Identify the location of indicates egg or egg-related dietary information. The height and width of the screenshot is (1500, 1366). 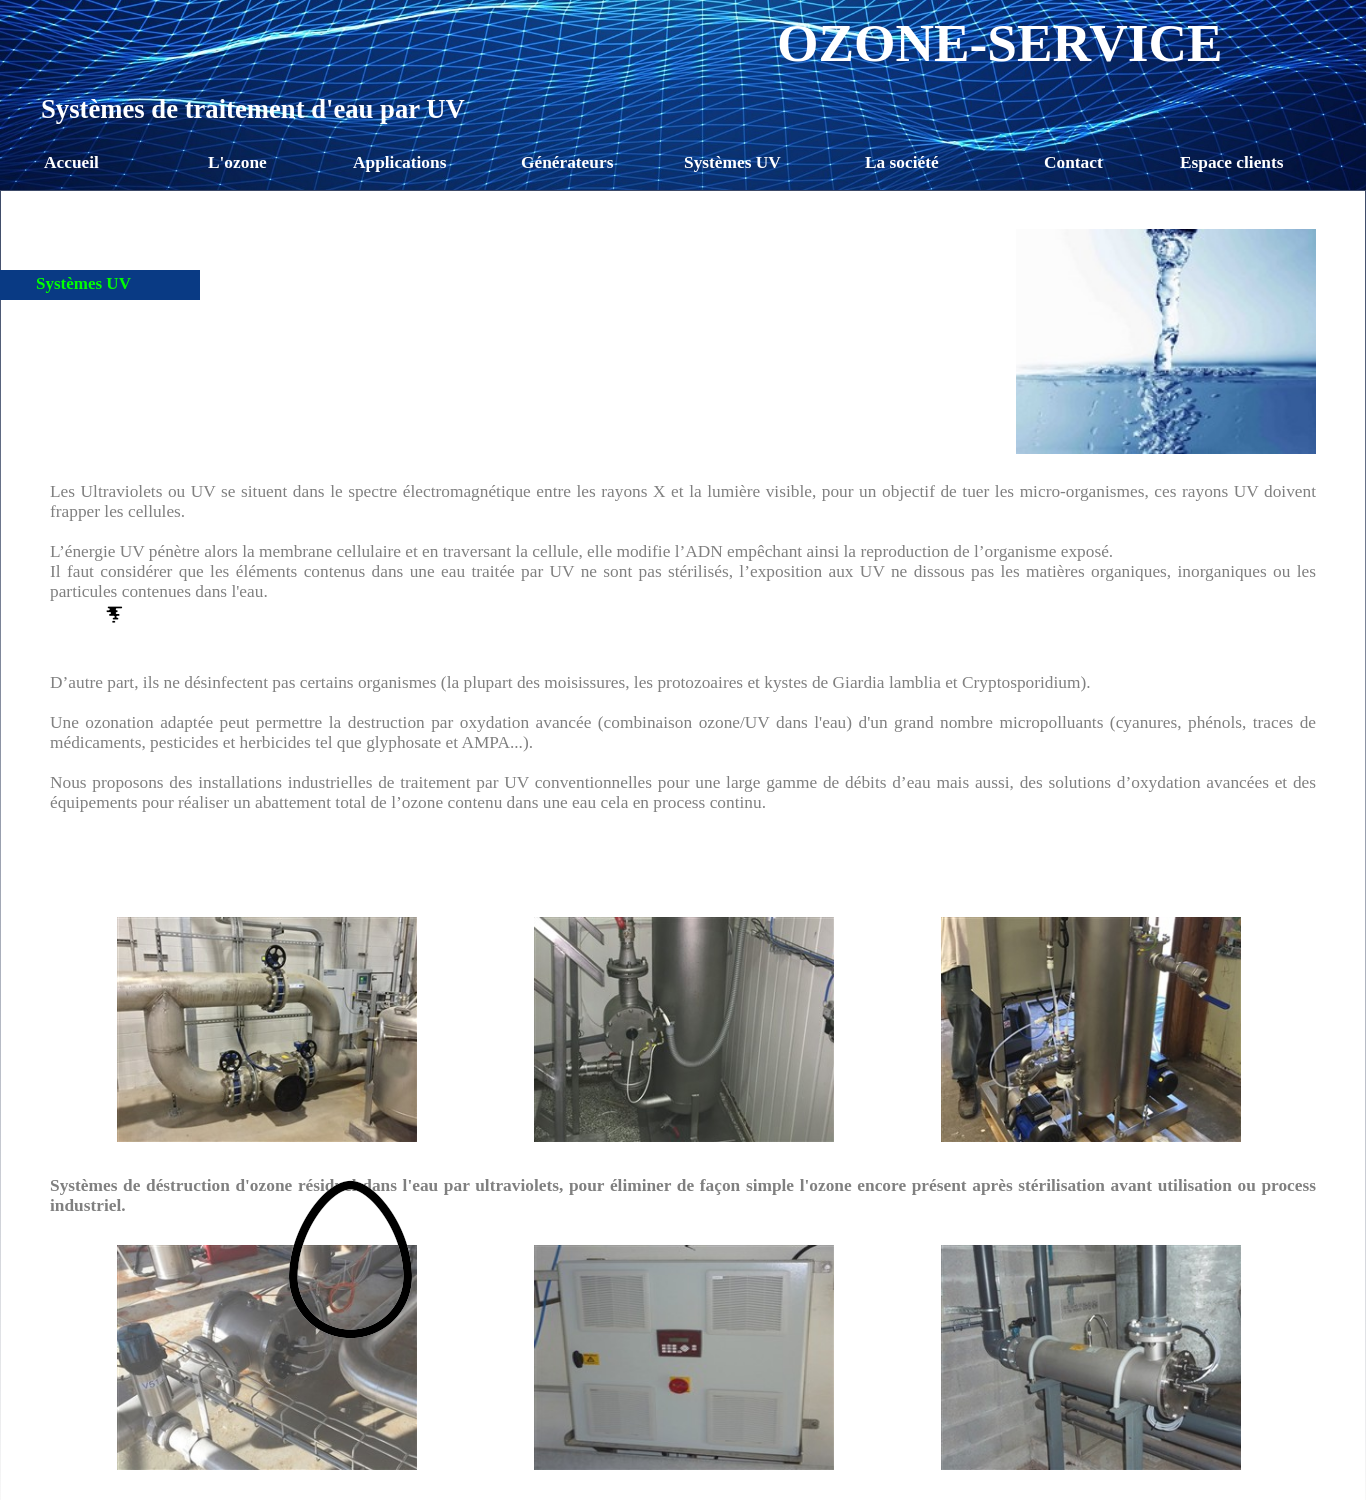
(350, 1259).